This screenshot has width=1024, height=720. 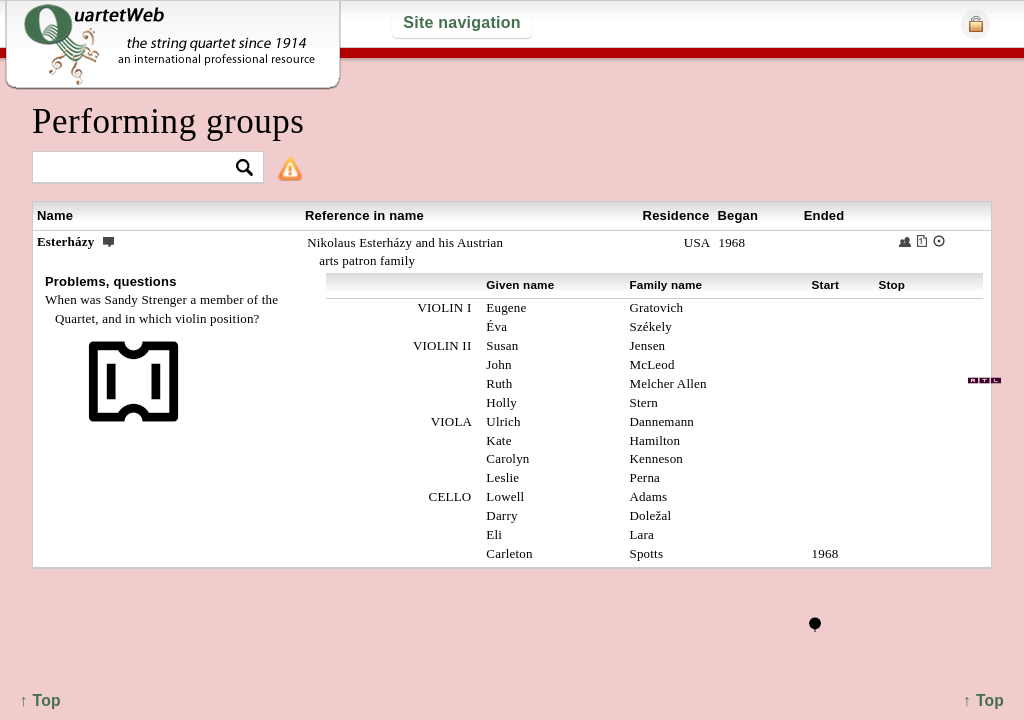 I want to click on RTL media company logo, so click(x=984, y=380).